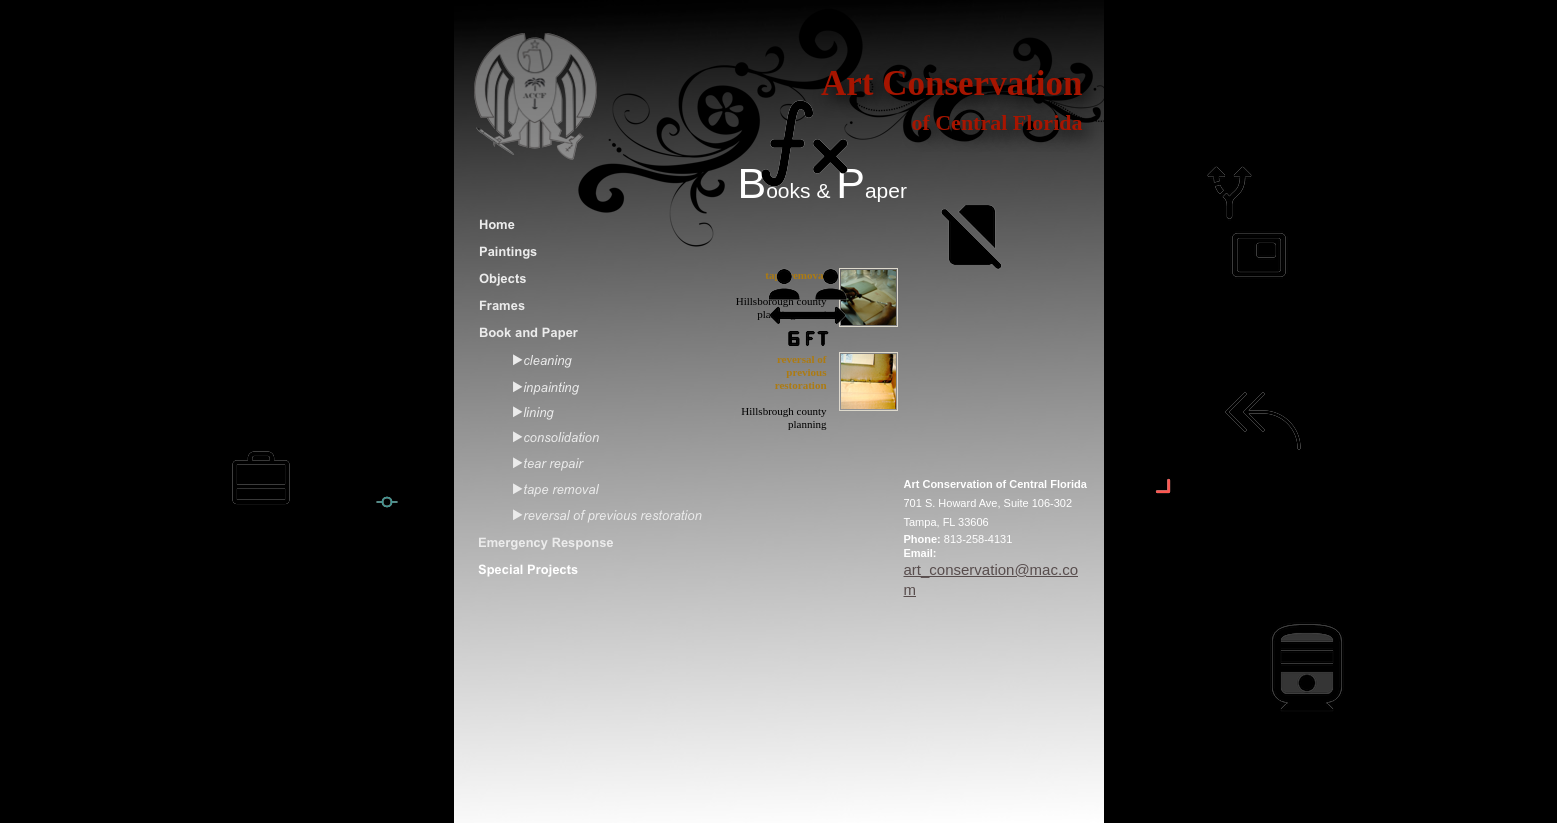 The image size is (1557, 823). Describe the element at coordinates (807, 307) in the screenshot. I see `indicates social distancing requirement of 6 feet` at that location.